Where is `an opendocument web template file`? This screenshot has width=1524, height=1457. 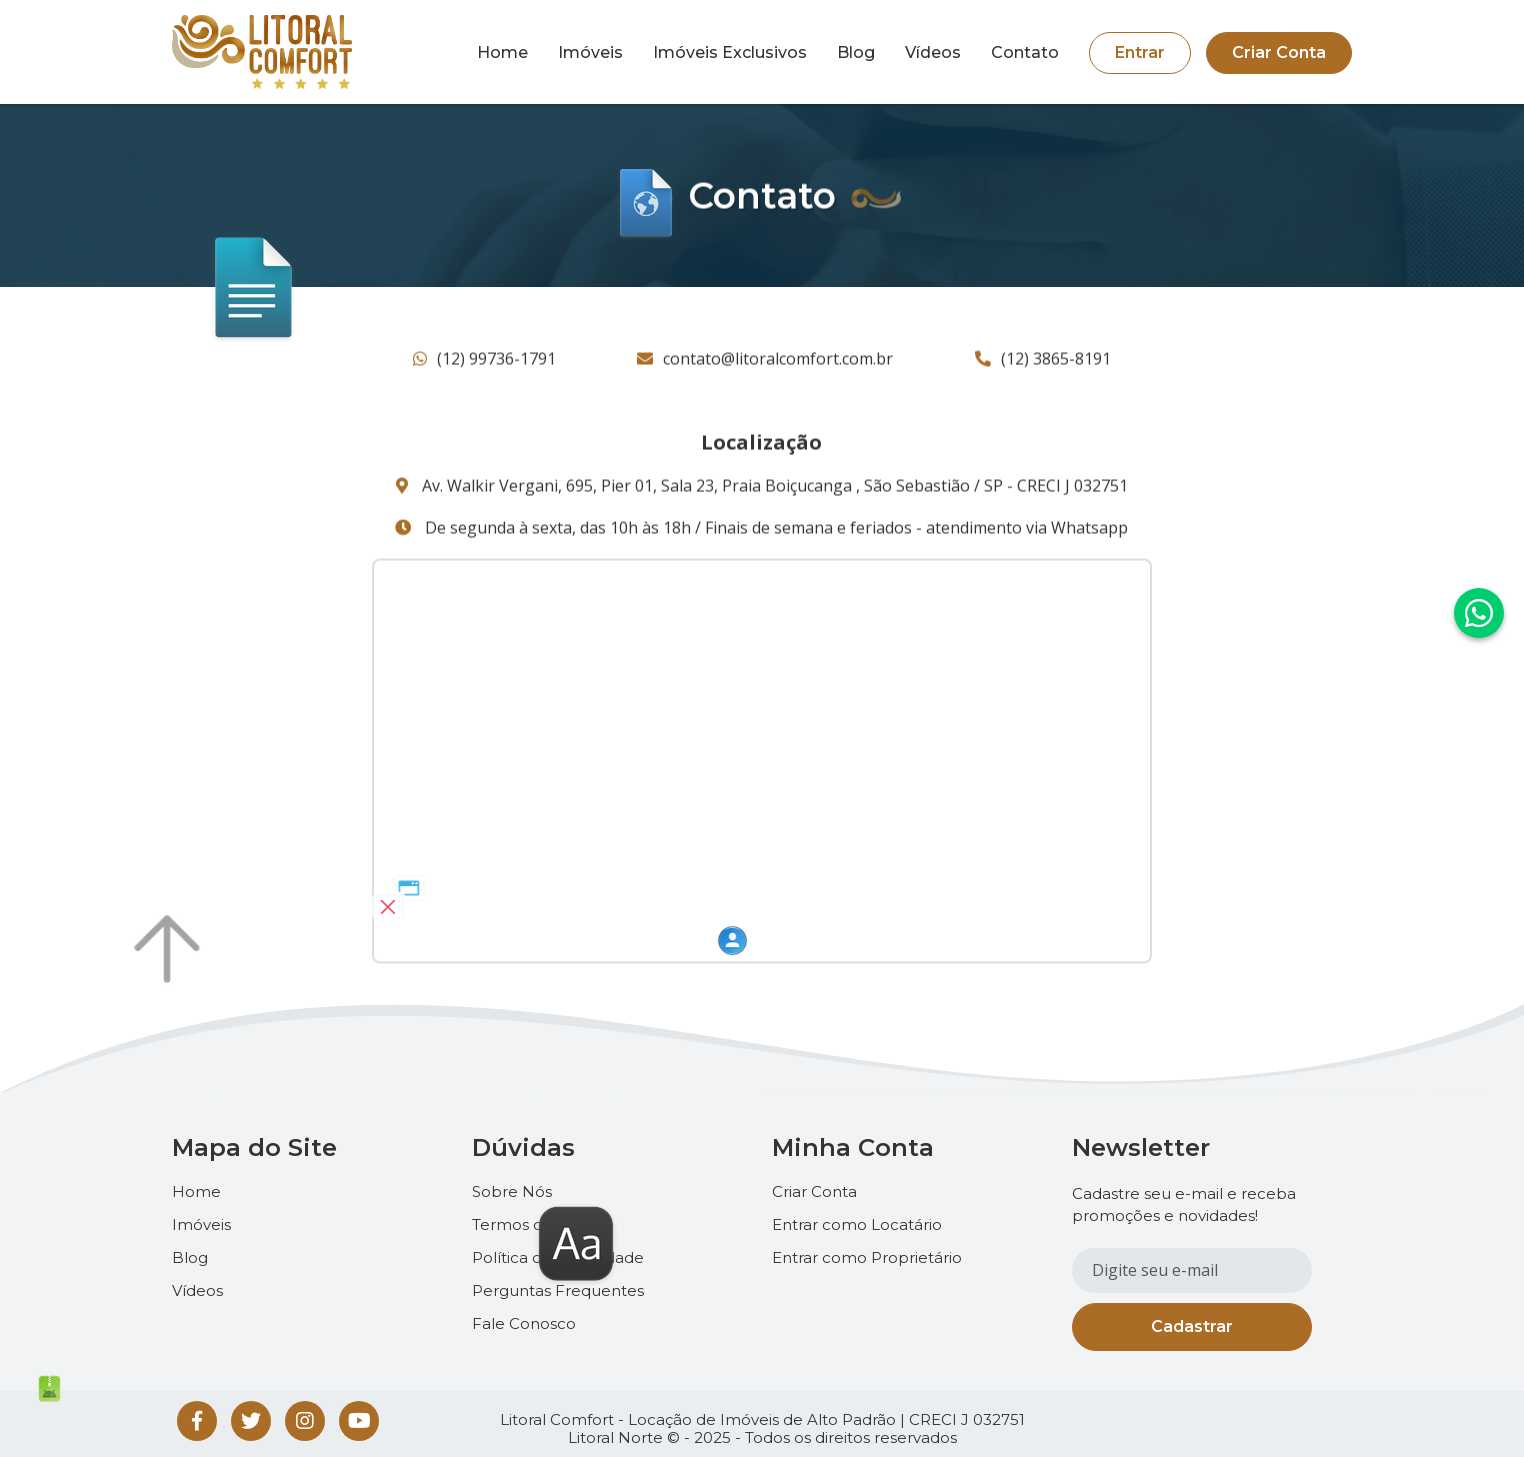 an opendocument web template file is located at coordinates (646, 204).